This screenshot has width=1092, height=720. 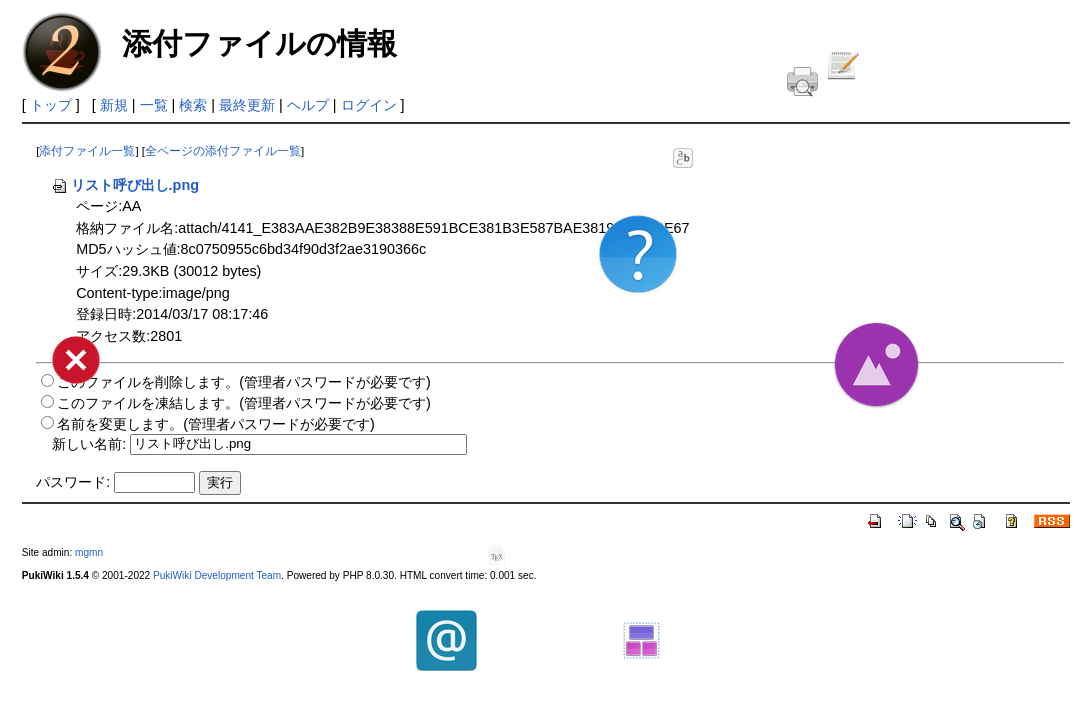 I want to click on preview document before printing, so click(x=802, y=81).